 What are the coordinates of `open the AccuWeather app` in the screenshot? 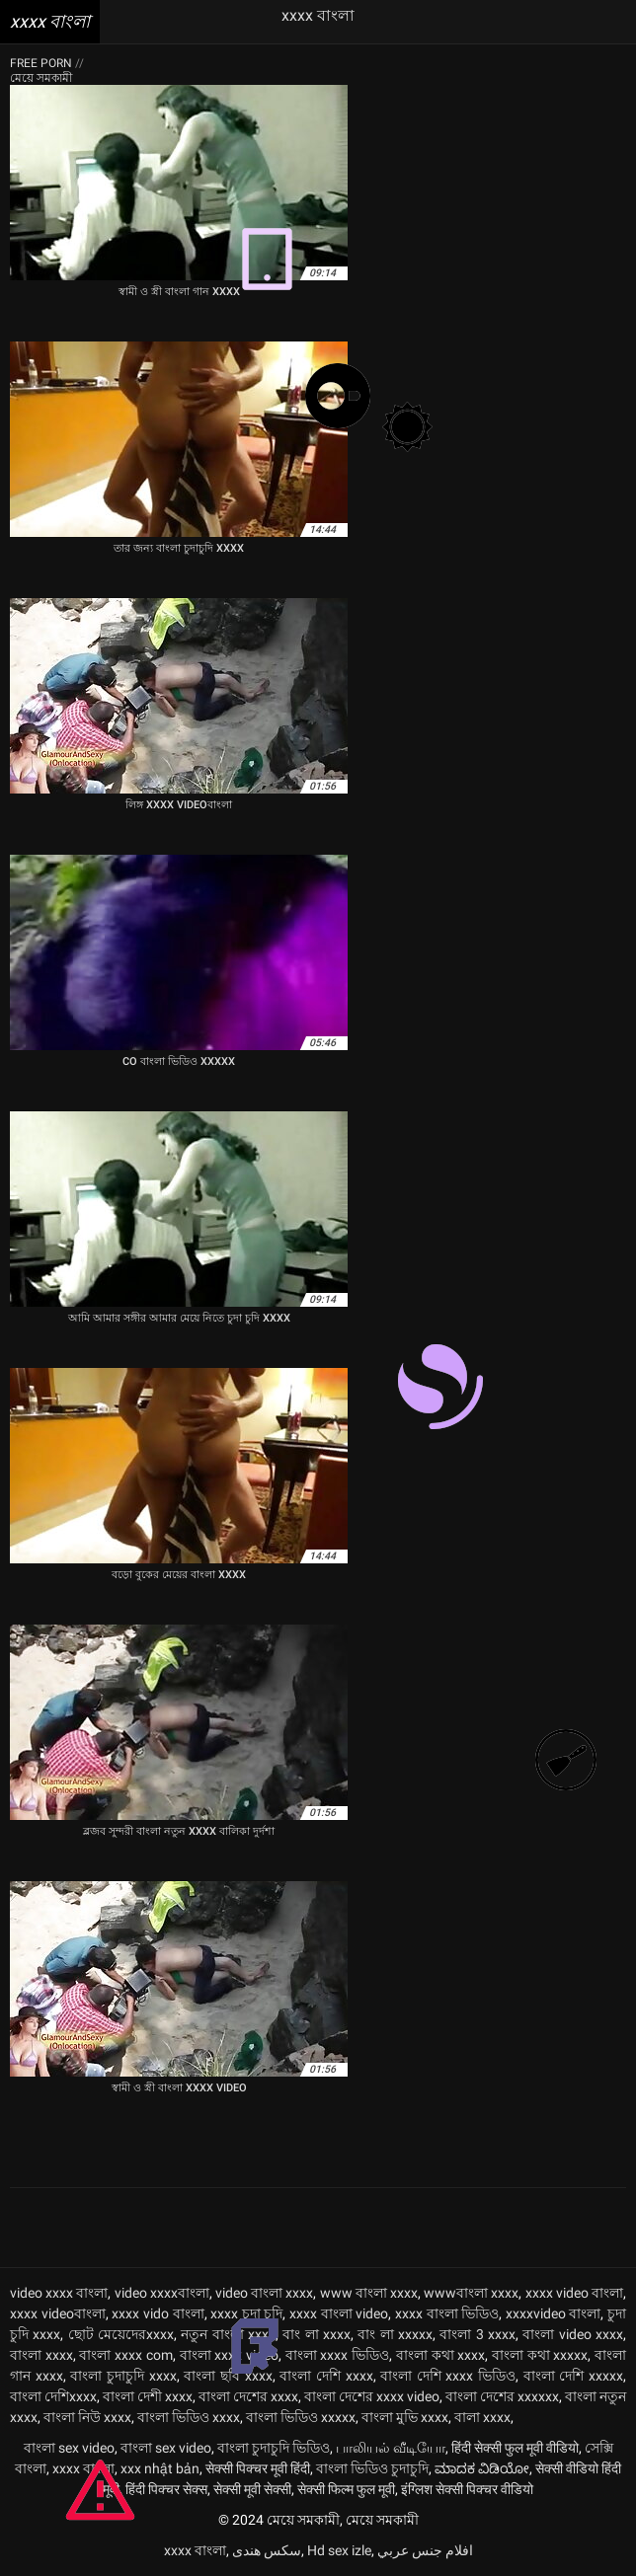 It's located at (407, 426).